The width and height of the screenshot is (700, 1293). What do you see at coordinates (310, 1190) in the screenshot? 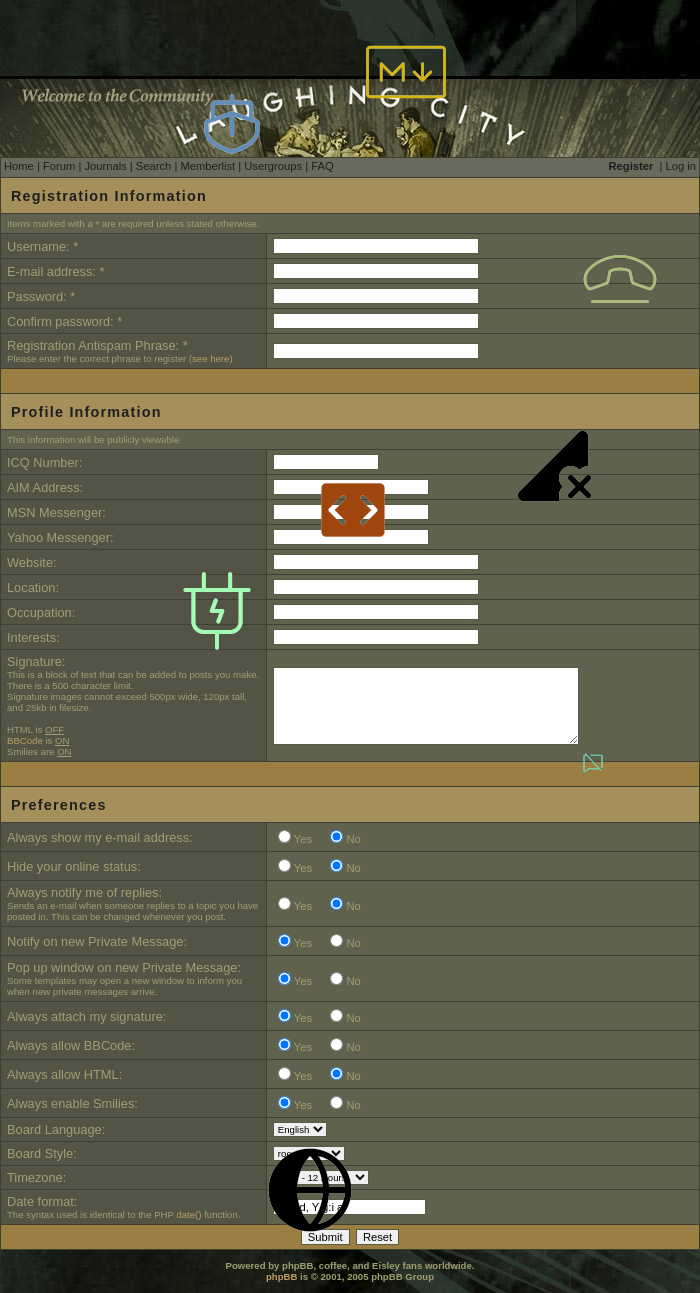
I see `switch to global or worldwide view` at bounding box center [310, 1190].